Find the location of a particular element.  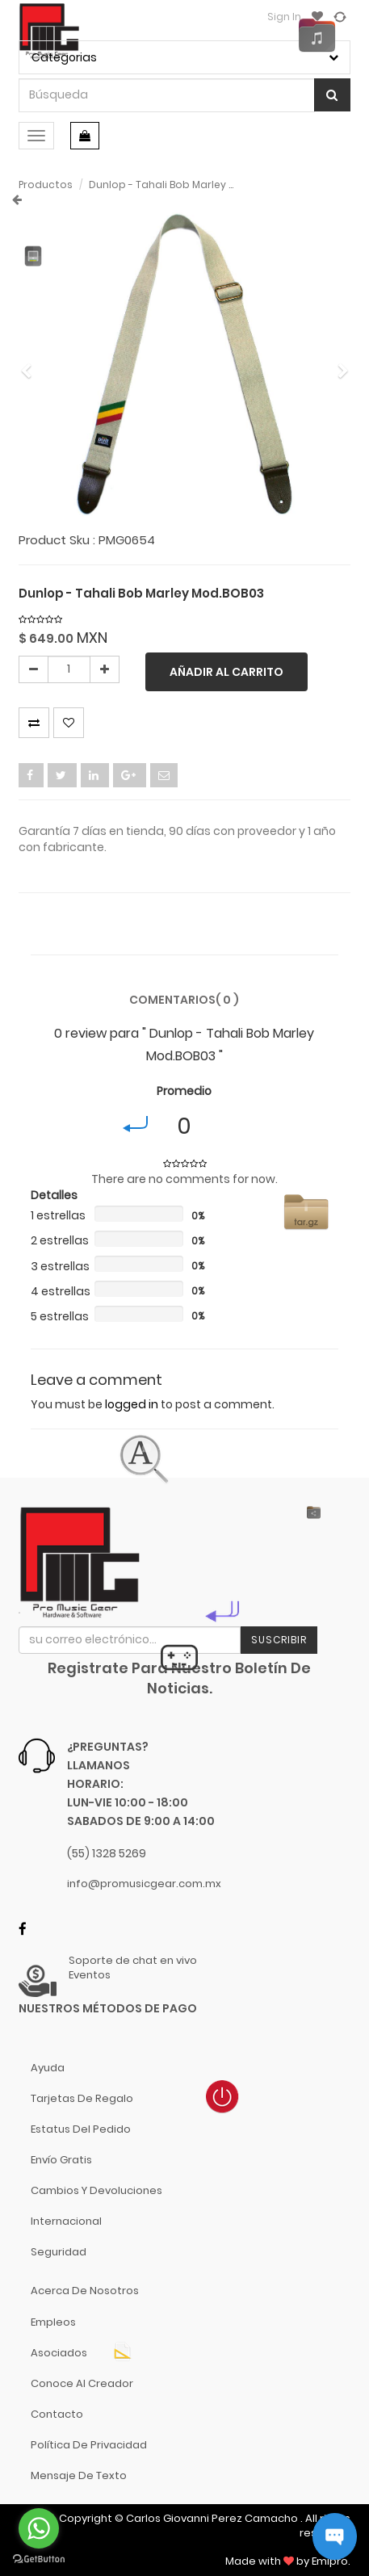

open your public shared folder is located at coordinates (313, 1512).